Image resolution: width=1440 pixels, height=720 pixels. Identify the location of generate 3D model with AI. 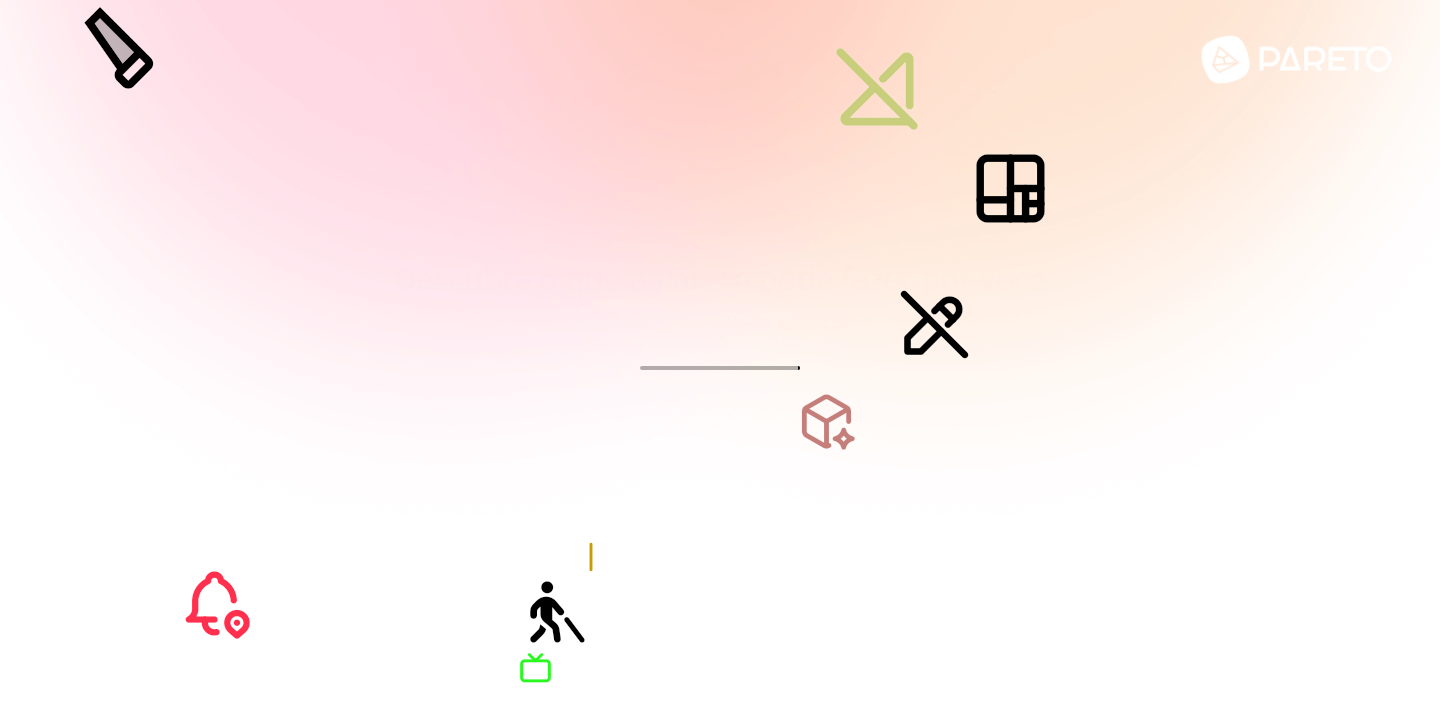
(826, 421).